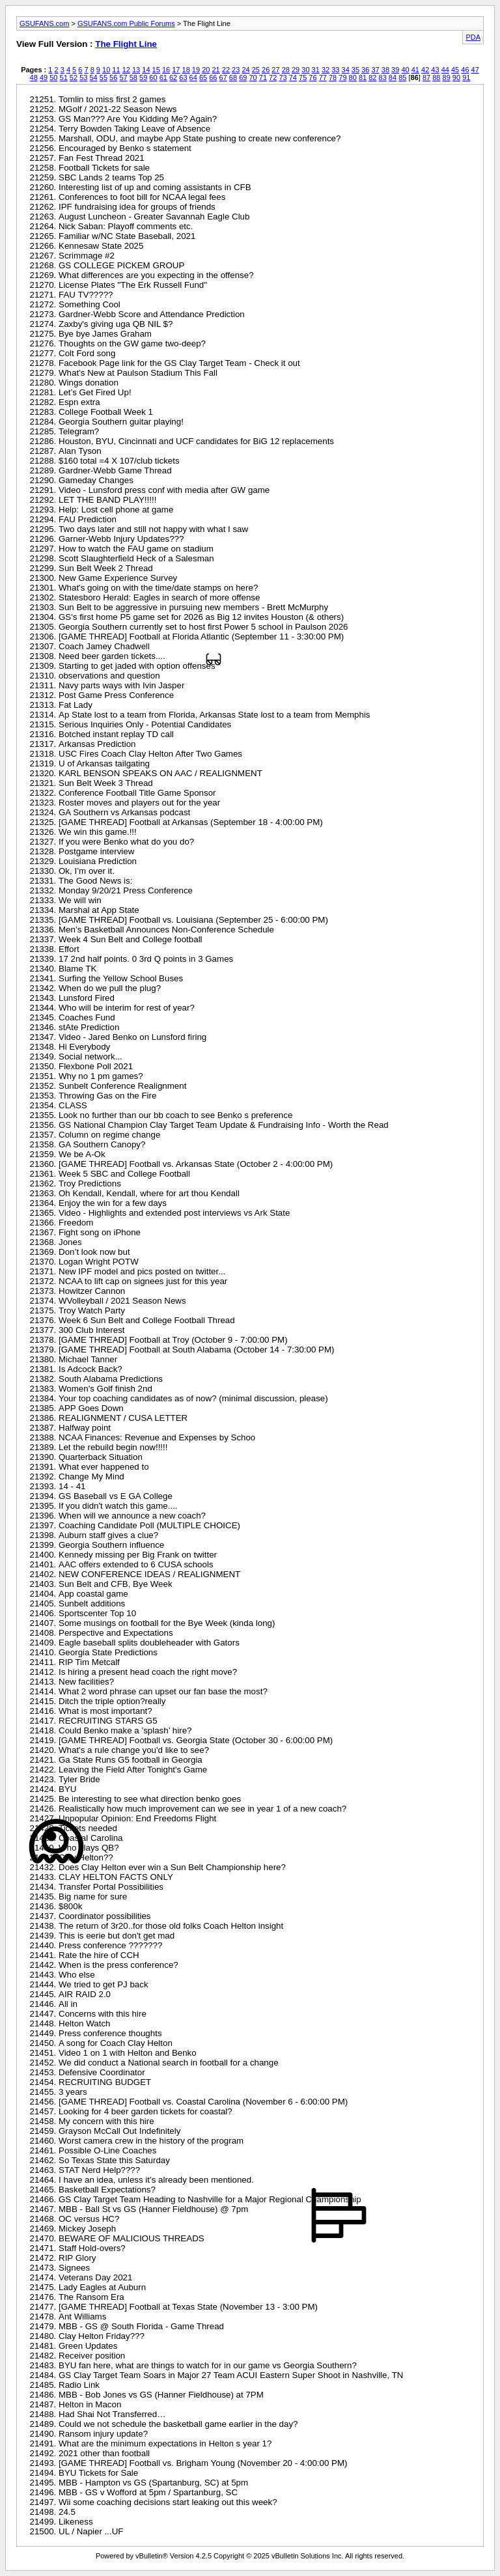  Describe the element at coordinates (56, 1841) in the screenshot. I see `livewire framework branding` at that location.